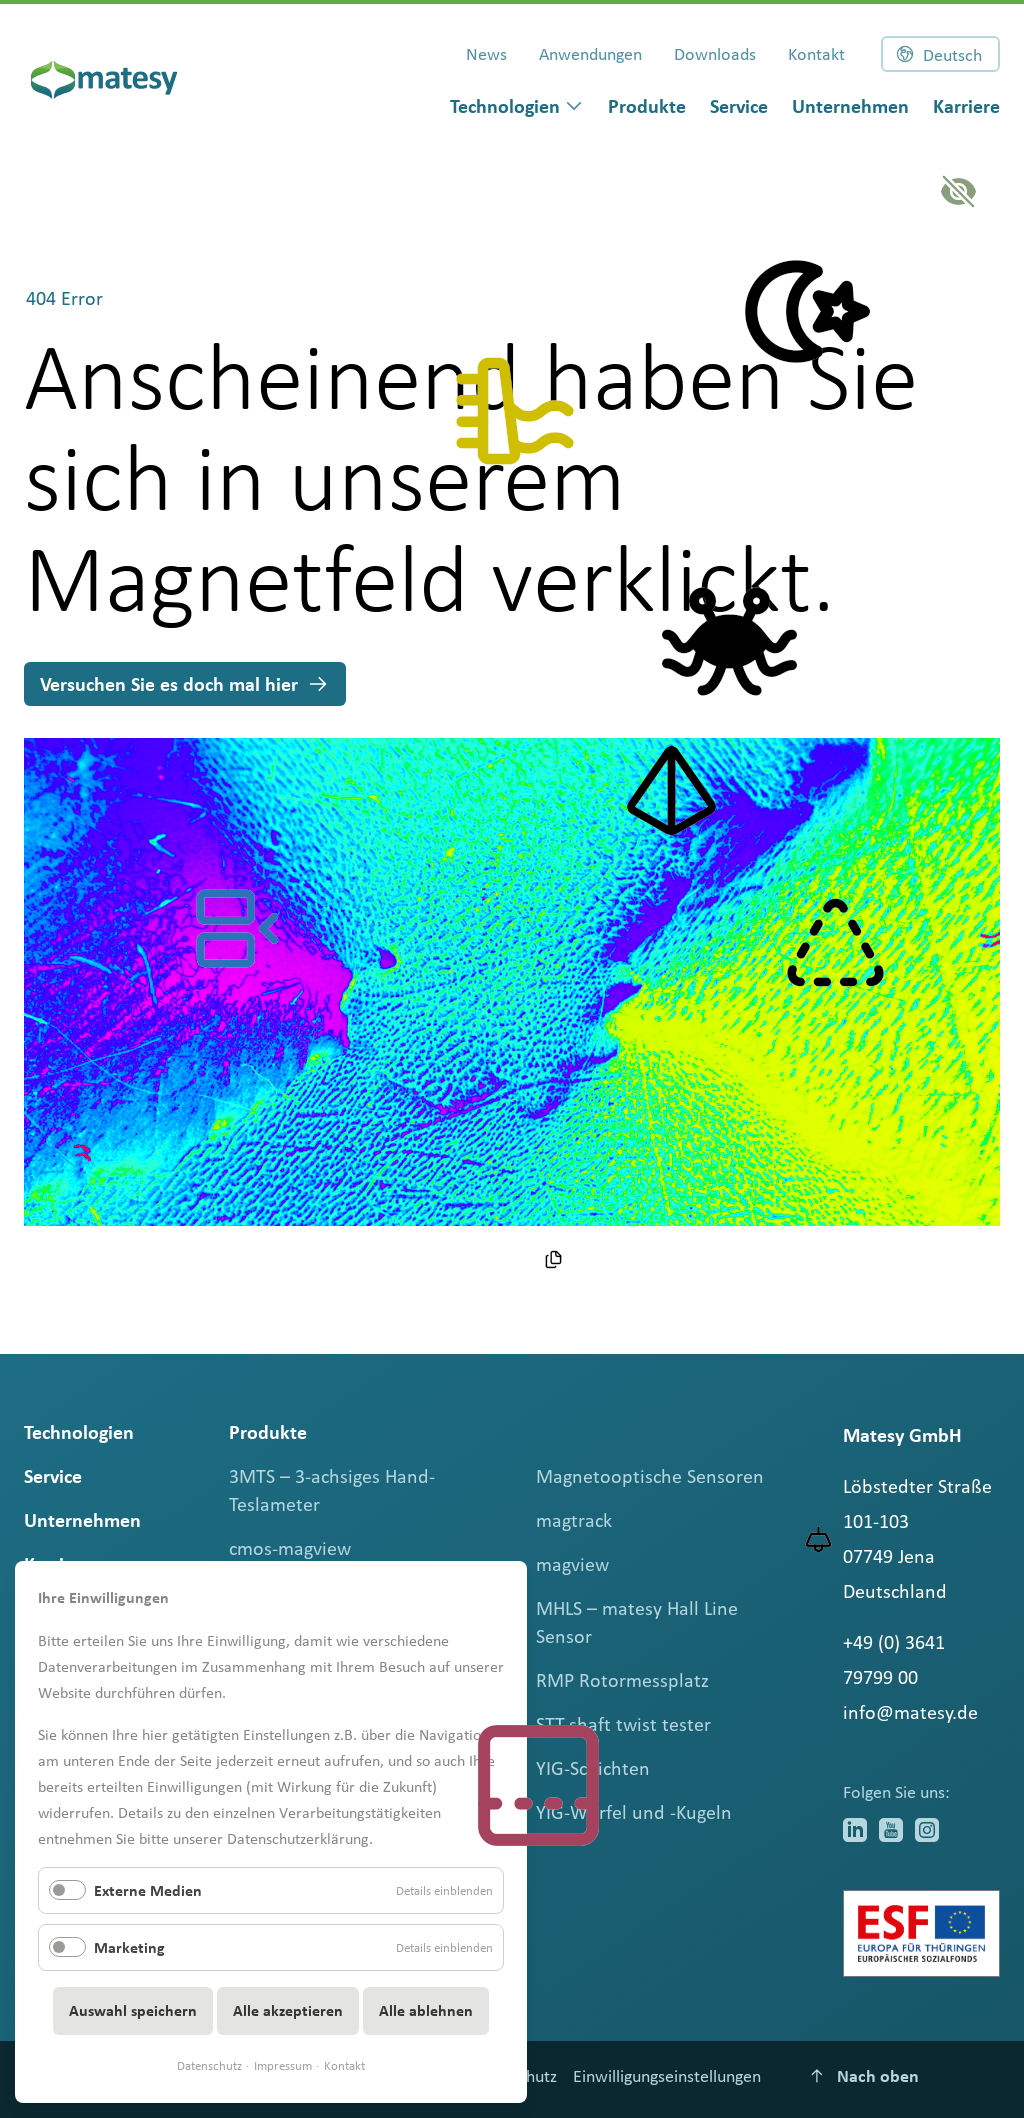 The image size is (1024, 2118). Describe the element at coordinates (729, 641) in the screenshot. I see `represents the flying spaghetti monster or pastafarianism` at that location.